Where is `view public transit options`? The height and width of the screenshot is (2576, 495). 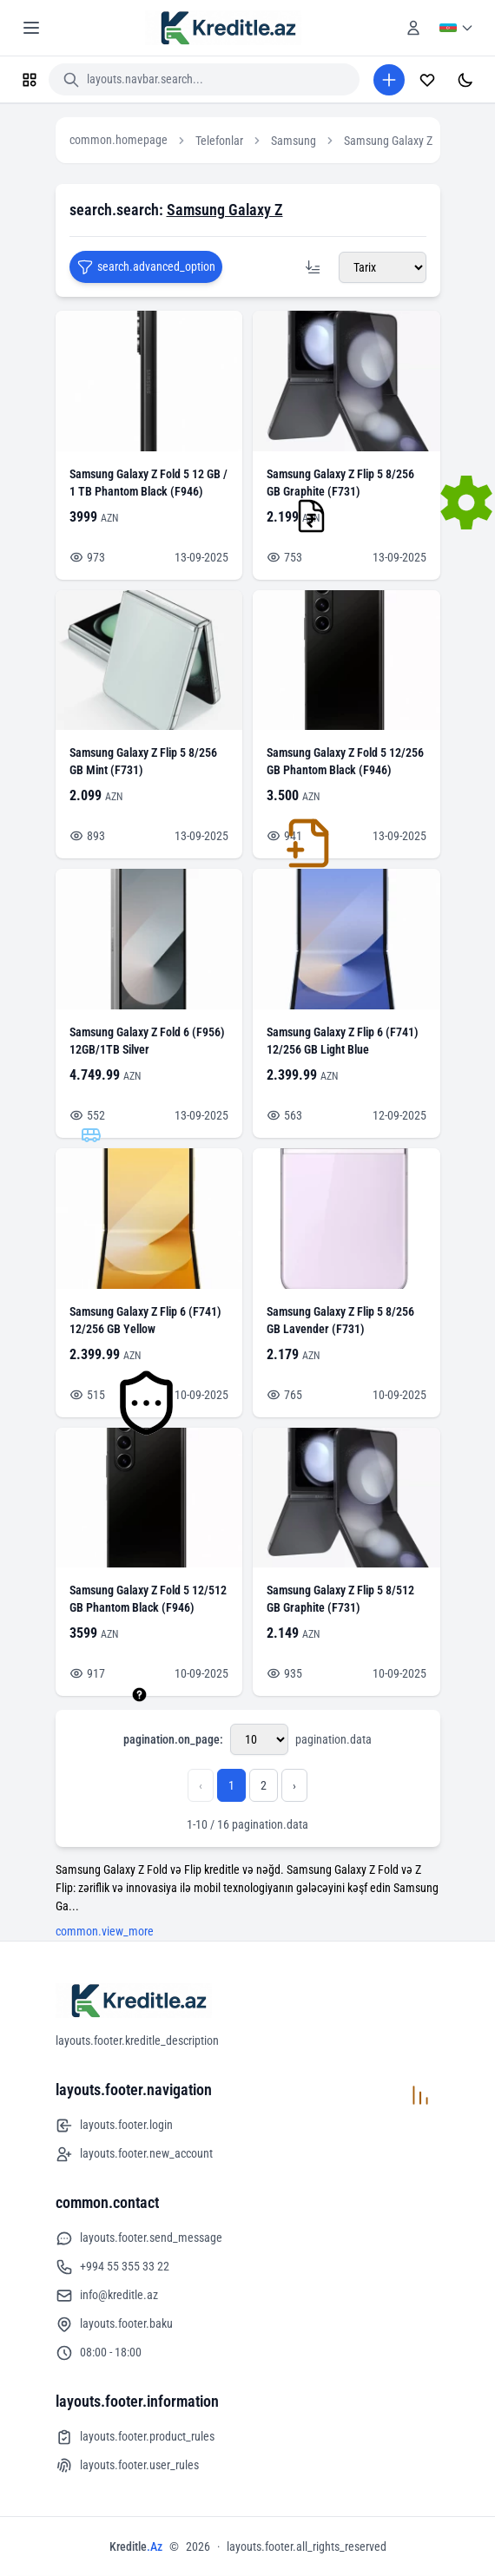
view public transit options is located at coordinates (91, 1134).